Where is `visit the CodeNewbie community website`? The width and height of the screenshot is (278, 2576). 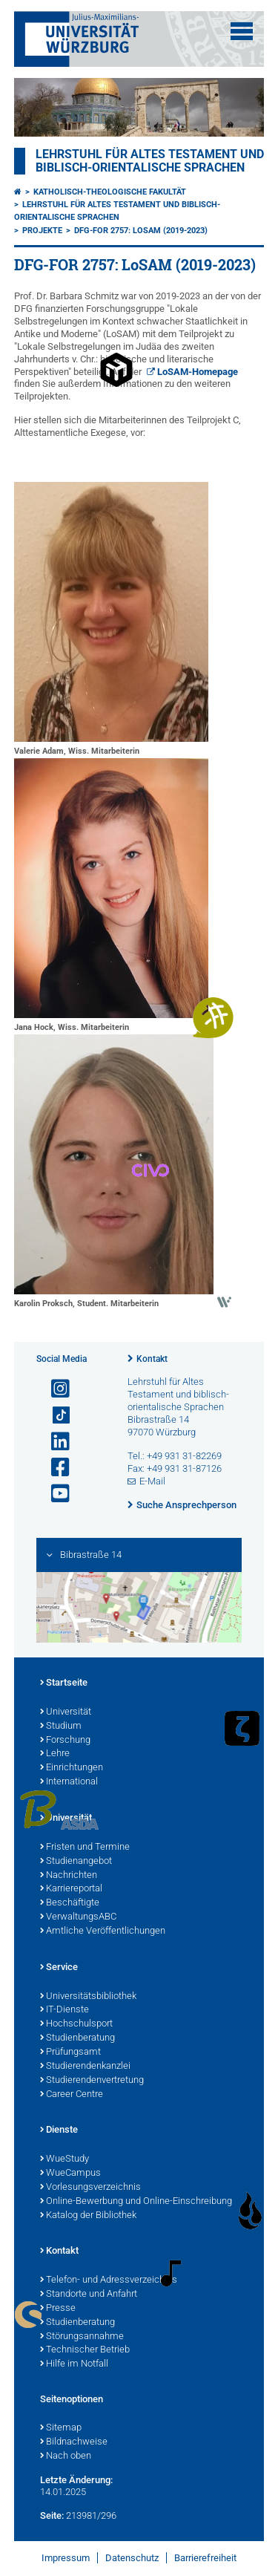 visit the CodeNewbie community website is located at coordinates (213, 1017).